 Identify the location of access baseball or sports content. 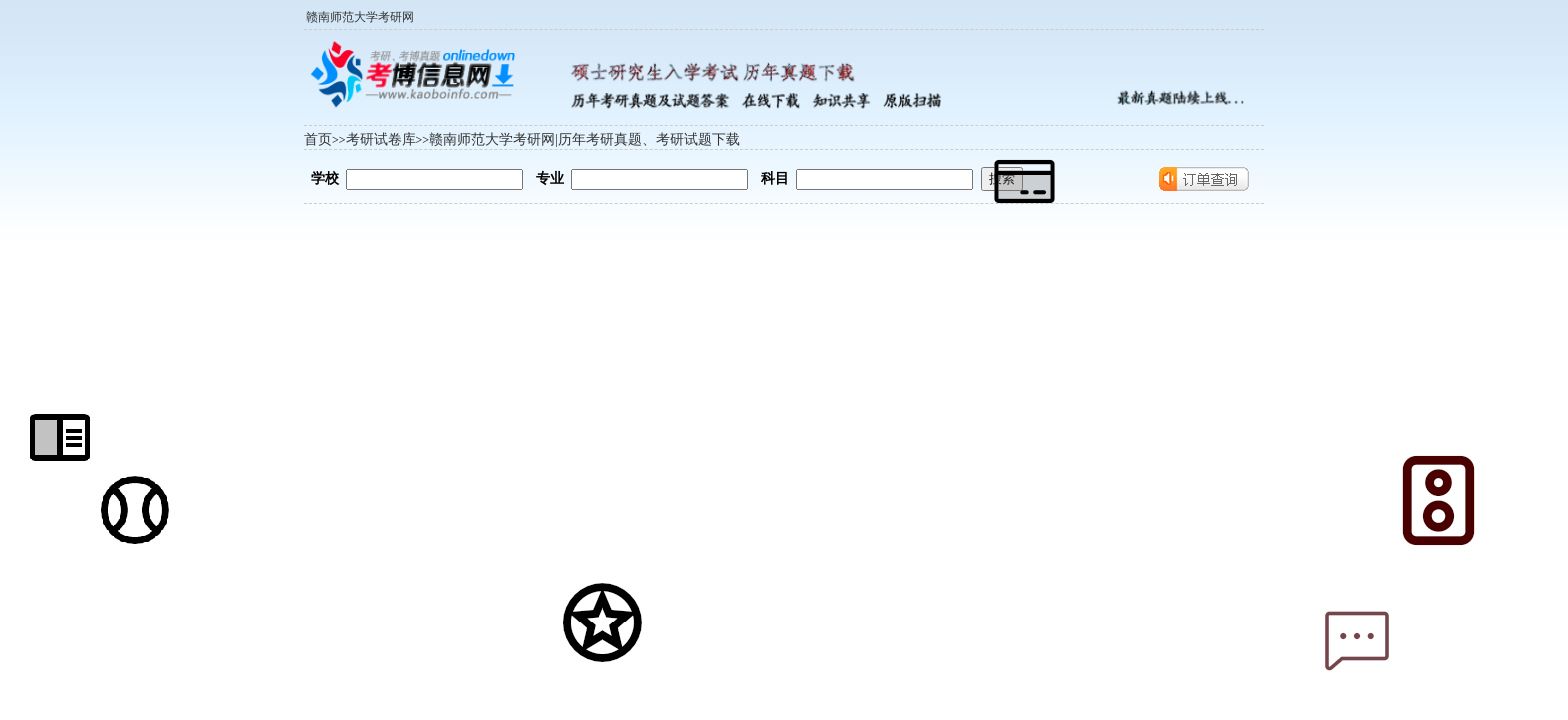
(135, 510).